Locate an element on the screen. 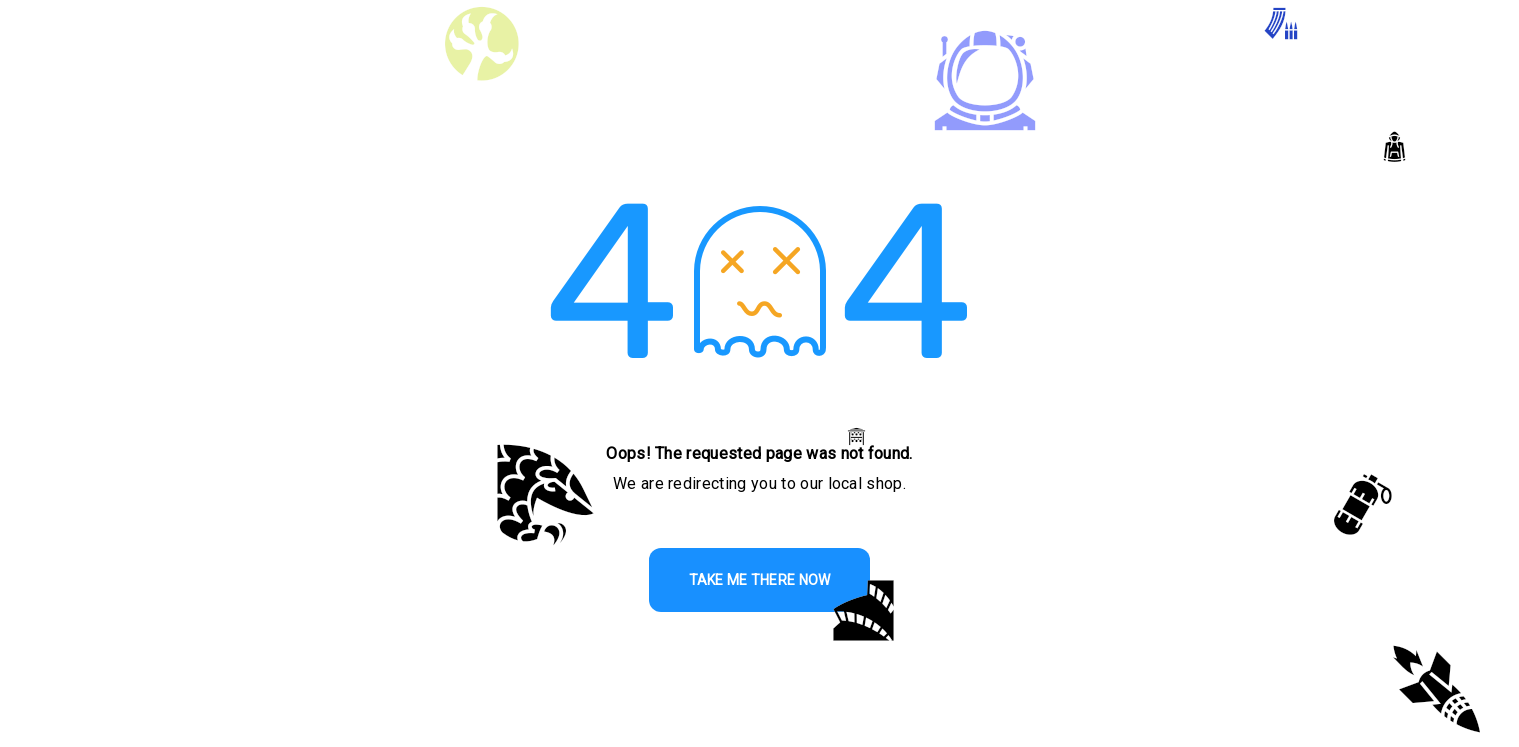 Image resolution: width=1519 pixels, height=747 pixels. launch or deploy an application is located at coordinates (1437, 688).